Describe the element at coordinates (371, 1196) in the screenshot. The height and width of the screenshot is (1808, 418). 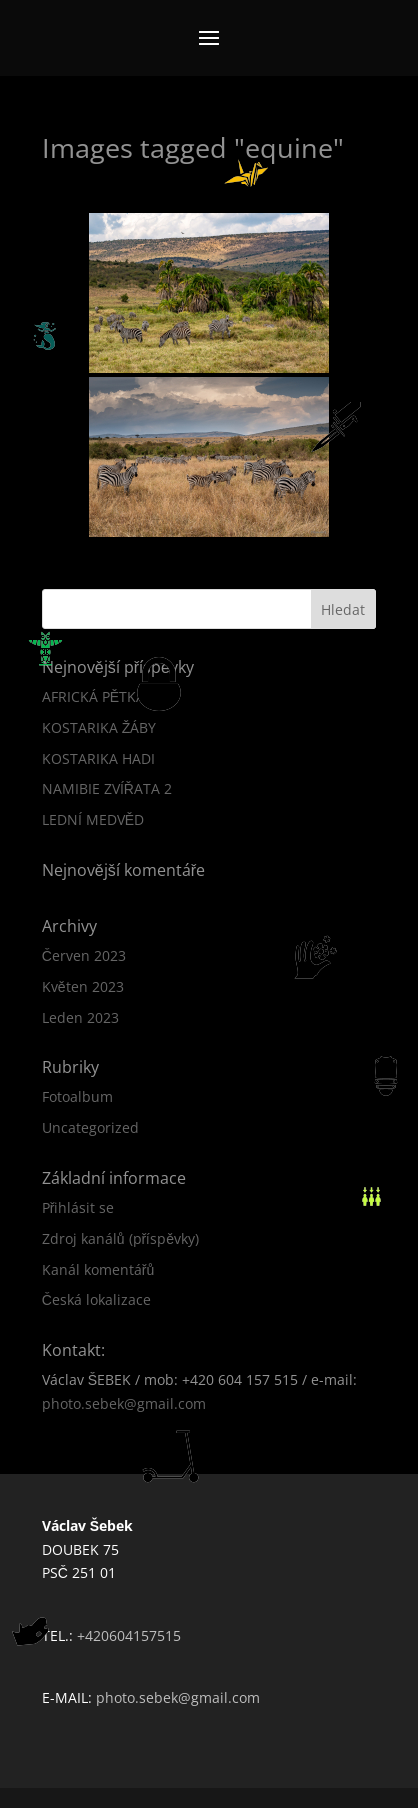
I see `downgrade team membership or plan tier` at that location.